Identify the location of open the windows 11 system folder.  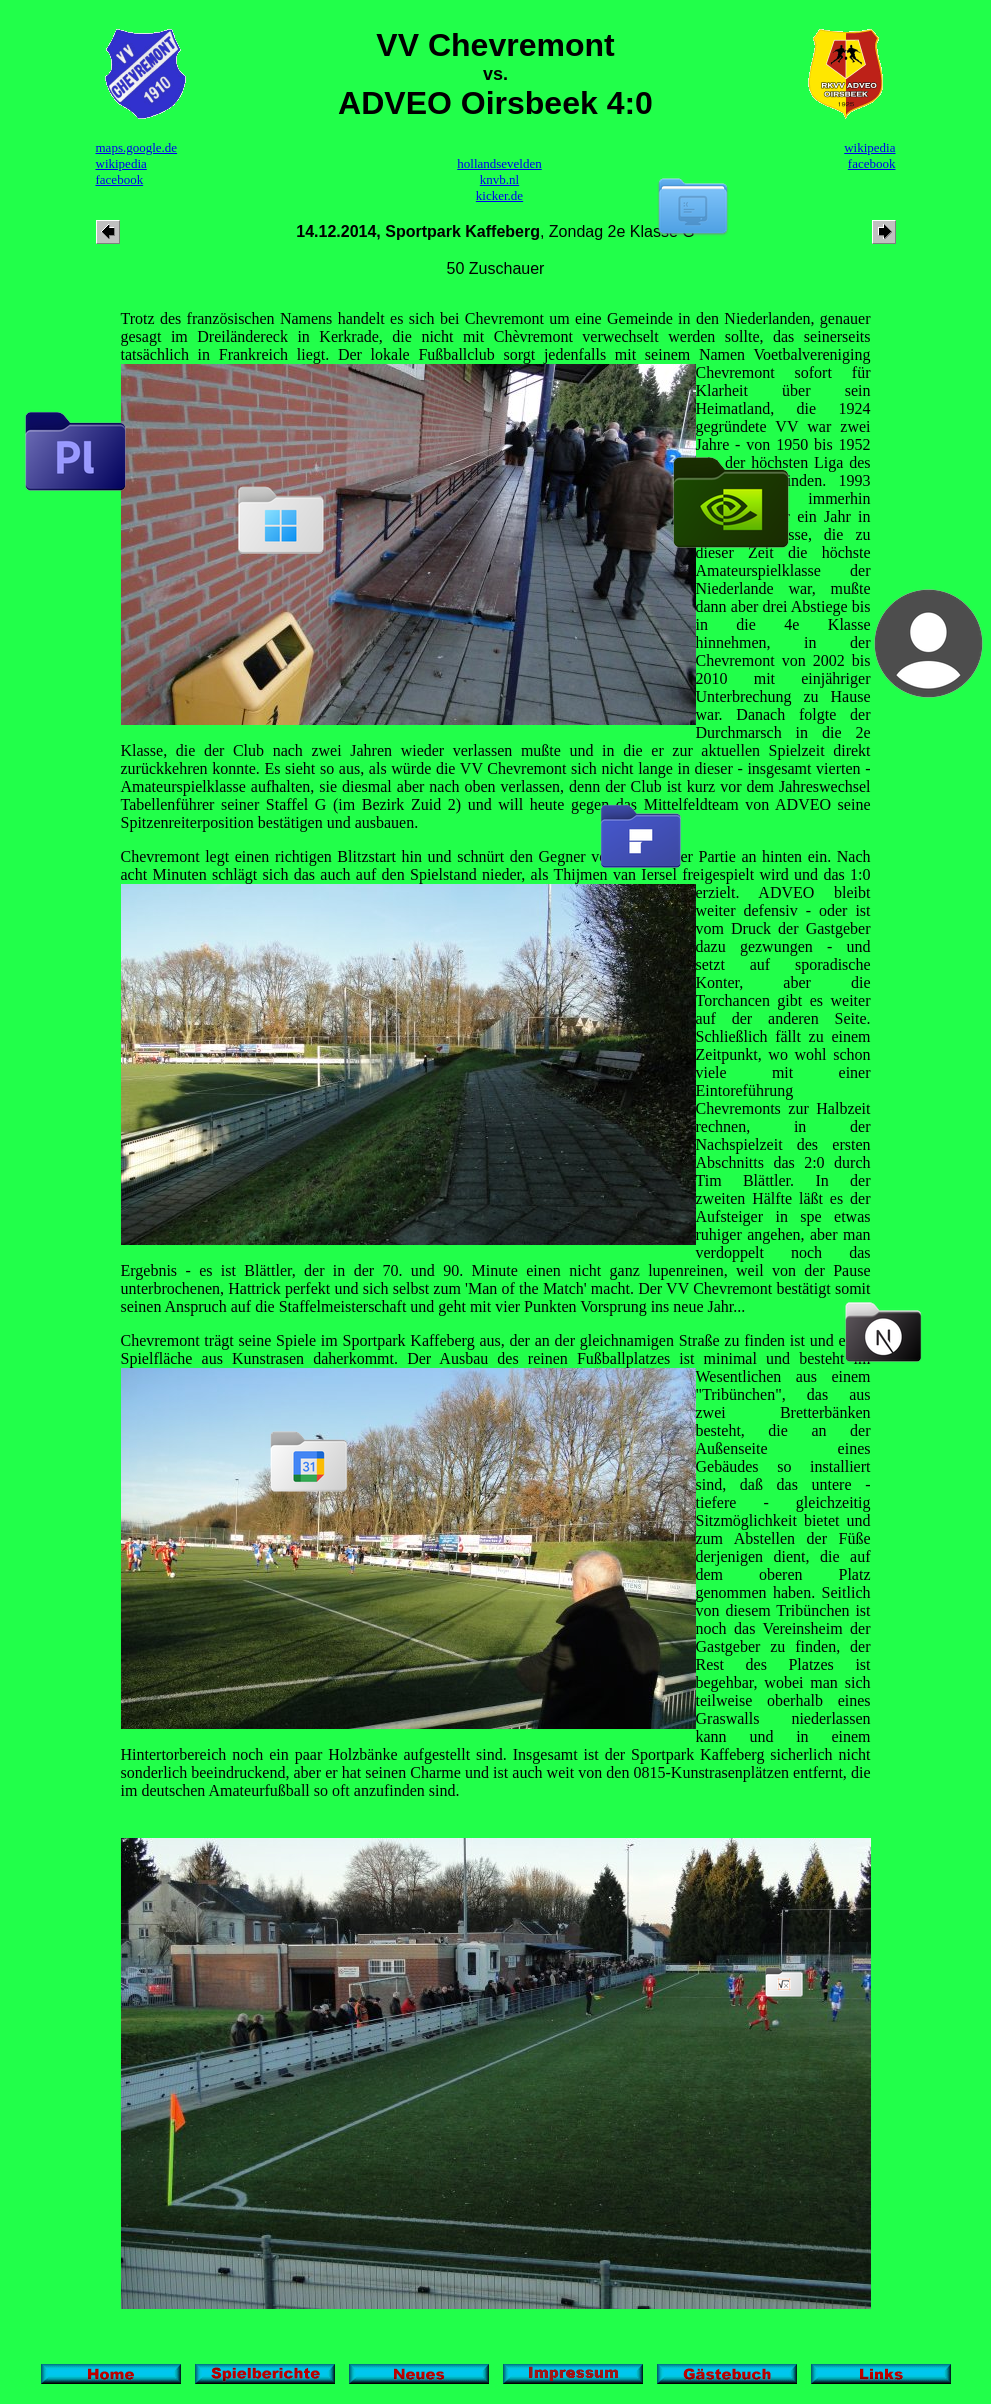
(280, 522).